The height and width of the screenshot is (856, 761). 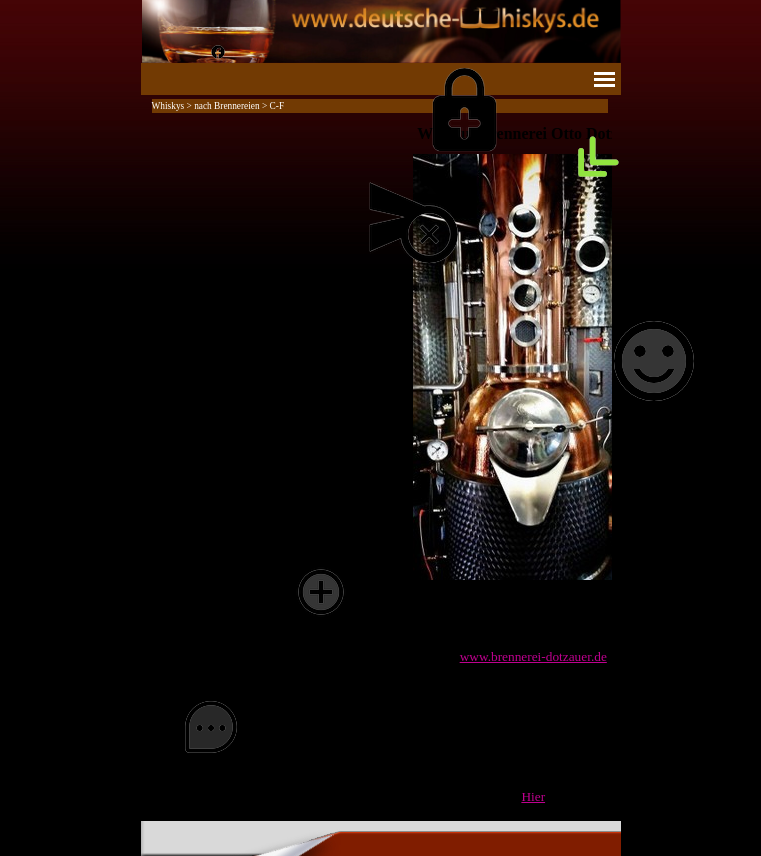 What do you see at coordinates (464, 111) in the screenshot?
I see `enable enhanced encryption for secure communication` at bounding box center [464, 111].